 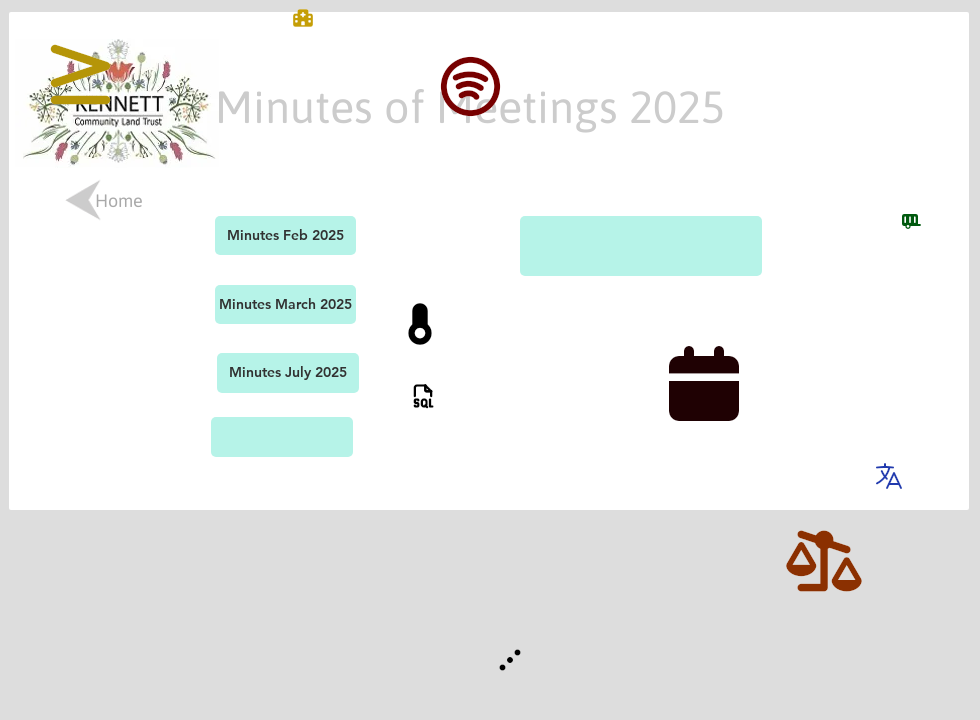 I want to click on indicates very low or minimum temperature, so click(x=420, y=324).